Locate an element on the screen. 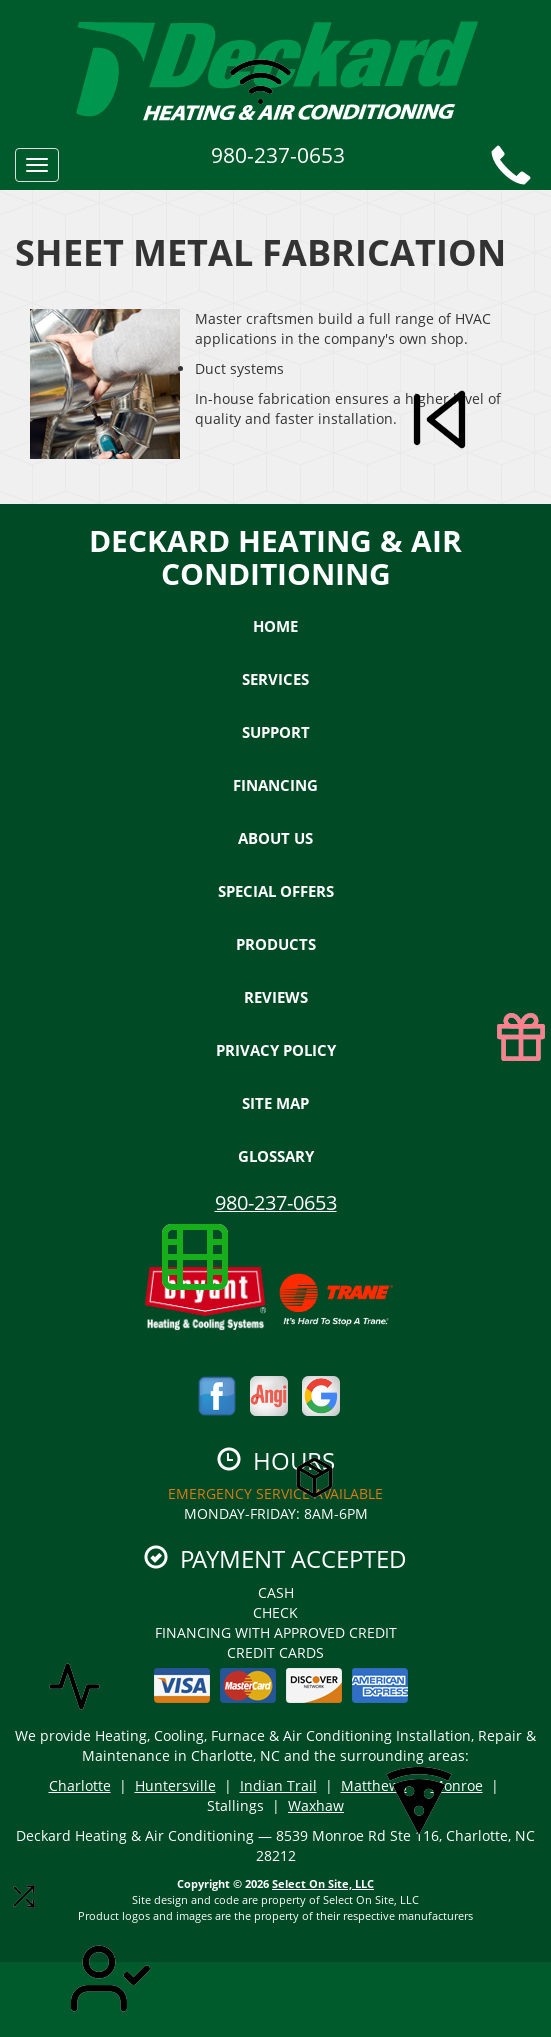 This screenshot has width=551, height=2037. access video or movie content is located at coordinates (195, 1257).